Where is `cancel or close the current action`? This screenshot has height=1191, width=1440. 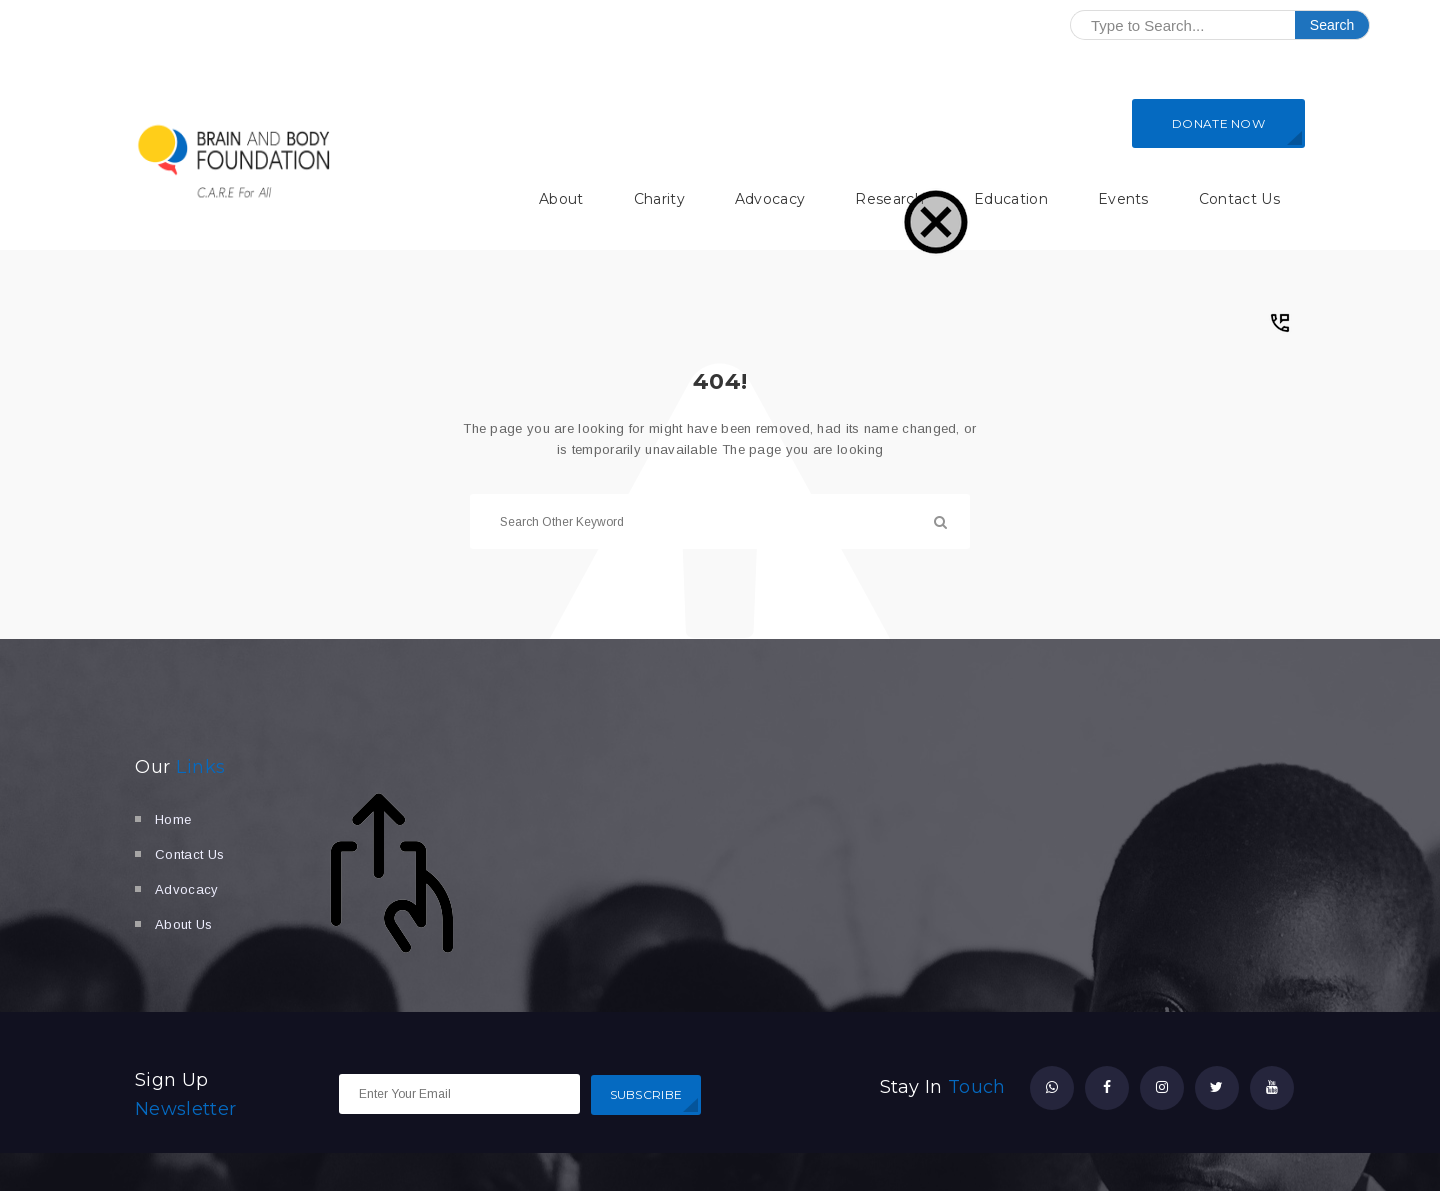
cancel or close the current action is located at coordinates (936, 222).